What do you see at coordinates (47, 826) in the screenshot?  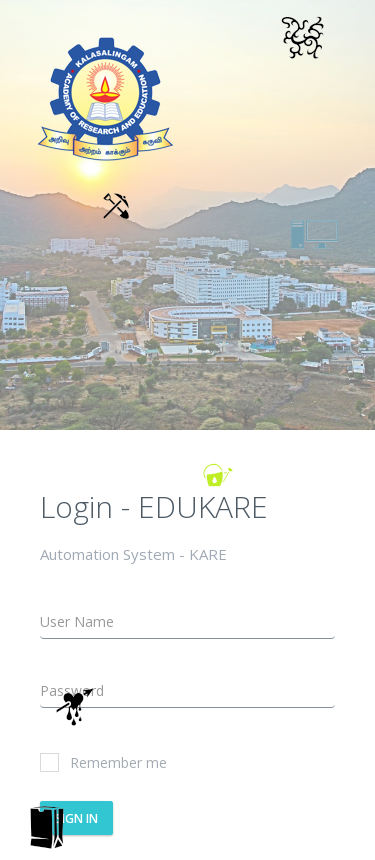 I see `view your shopping bag contents` at bounding box center [47, 826].